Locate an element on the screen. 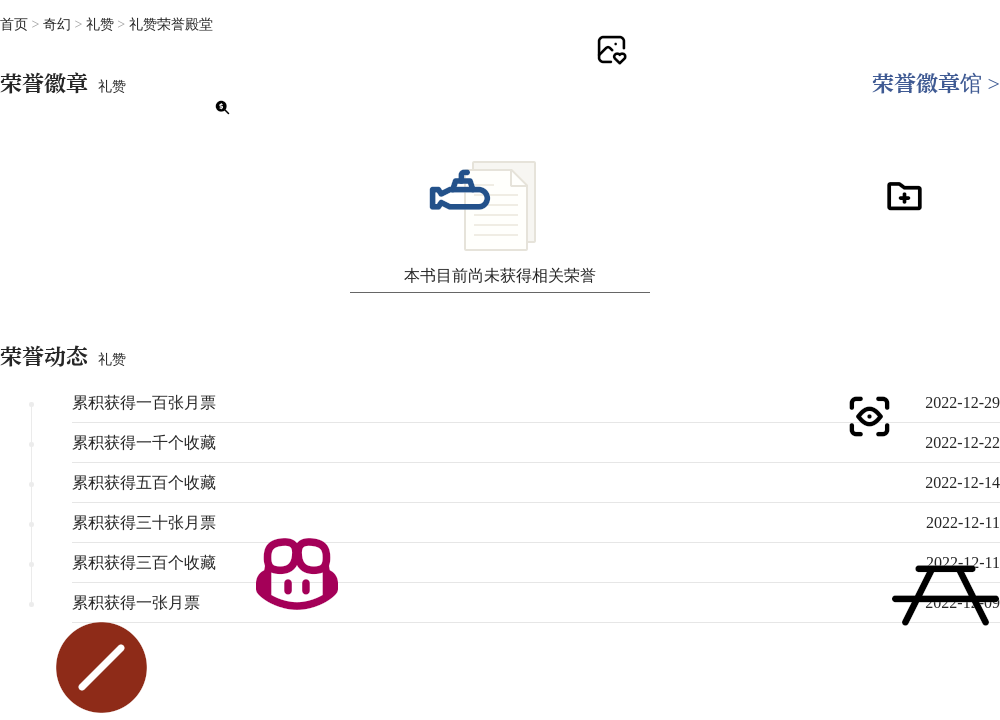  search for pricing or cost information is located at coordinates (222, 107).